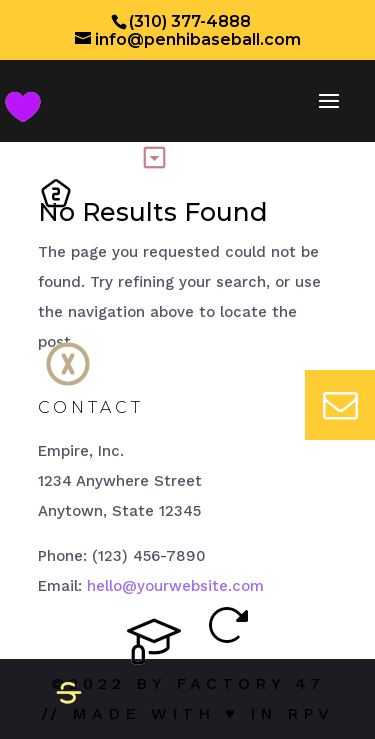 The height and width of the screenshot is (739, 375). What do you see at coordinates (154, 157) in the screenshot?
I see `open a dropdown menu` at bounding box center [154, 157].